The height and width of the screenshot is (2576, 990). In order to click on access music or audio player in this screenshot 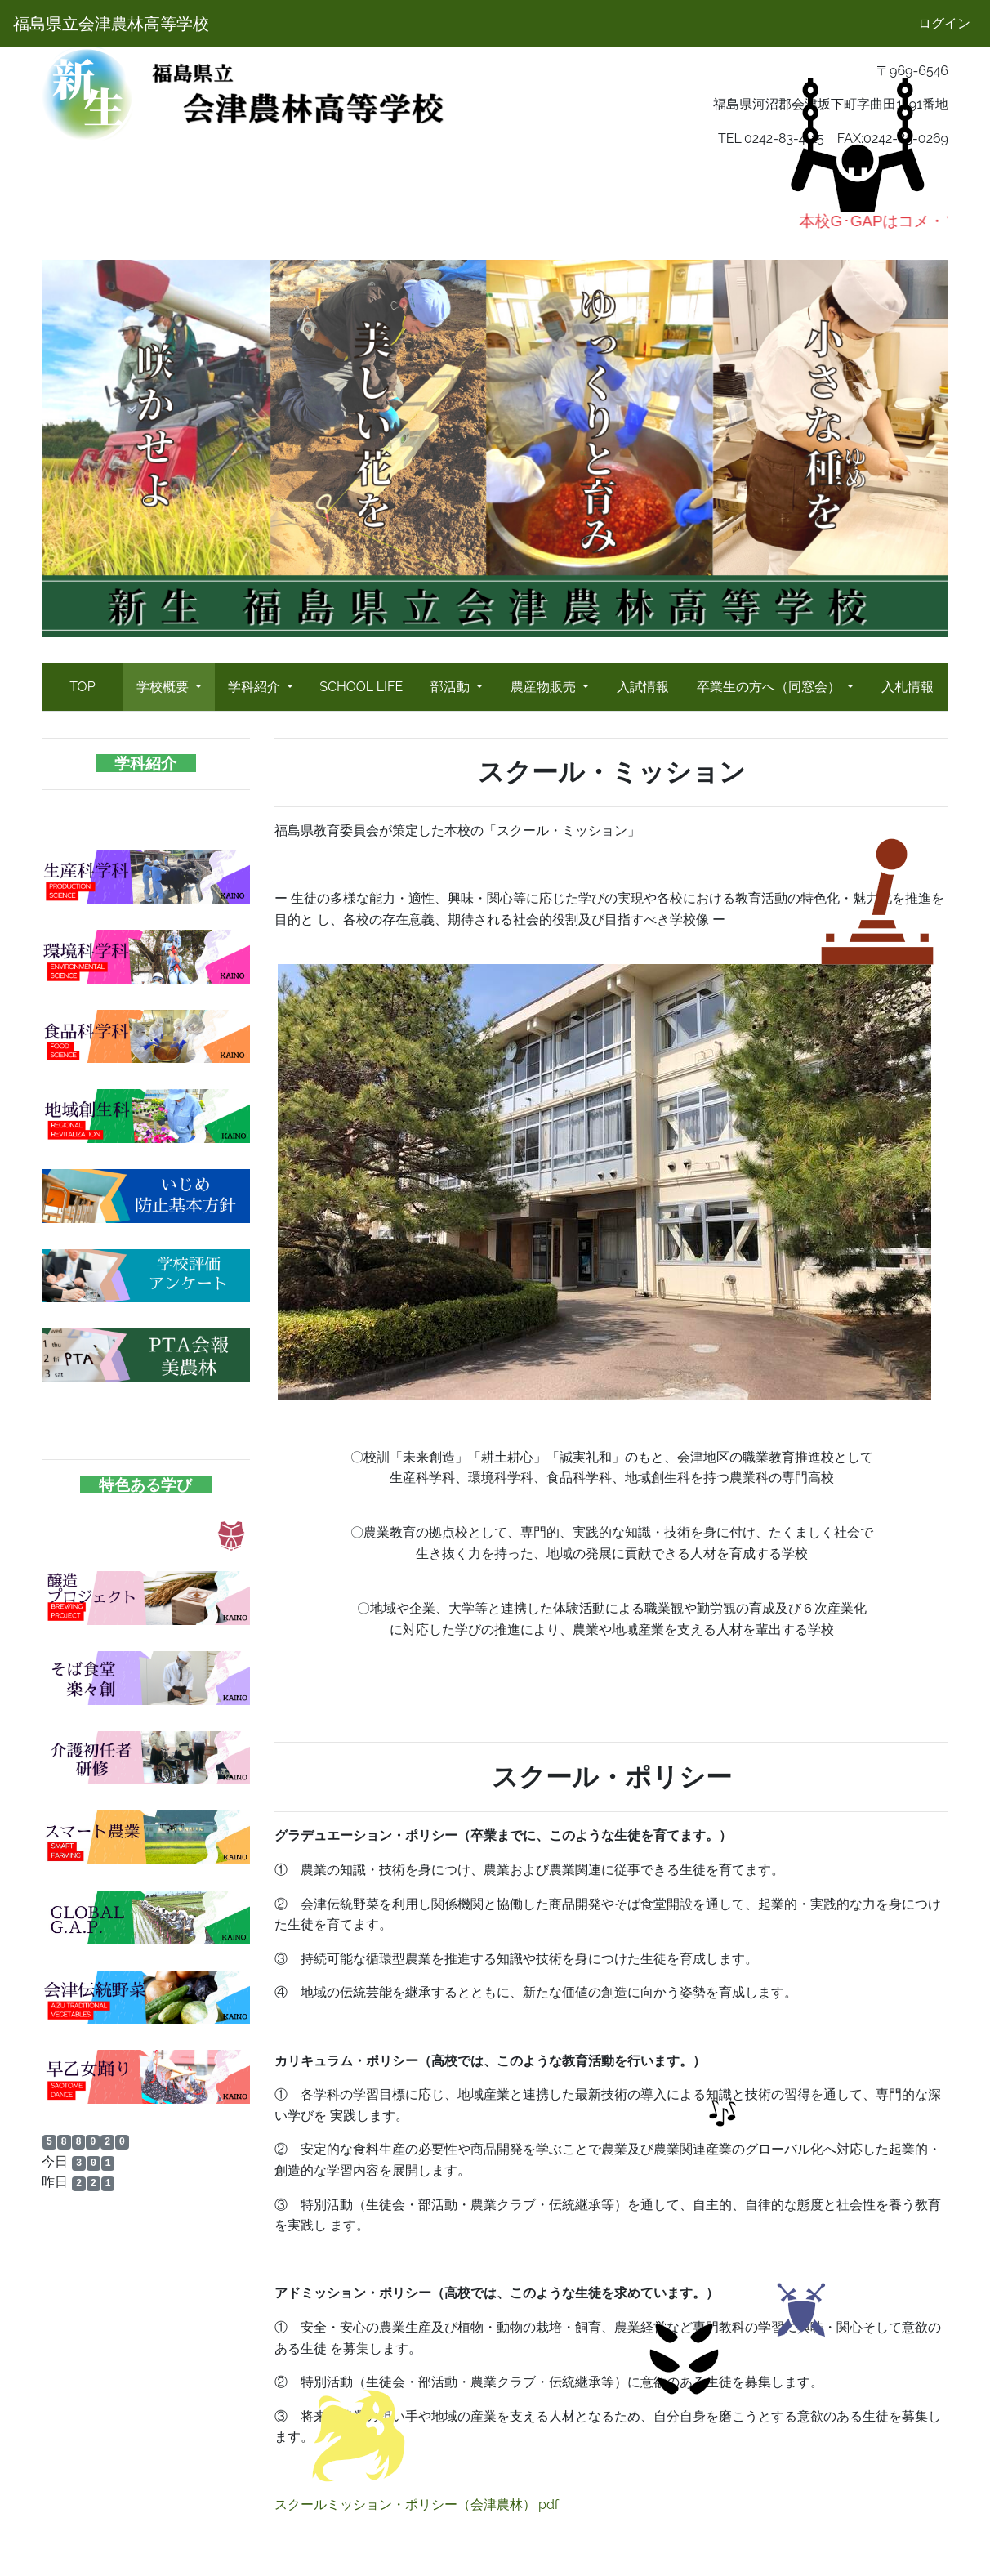, I will do `click(722, 2113)`.